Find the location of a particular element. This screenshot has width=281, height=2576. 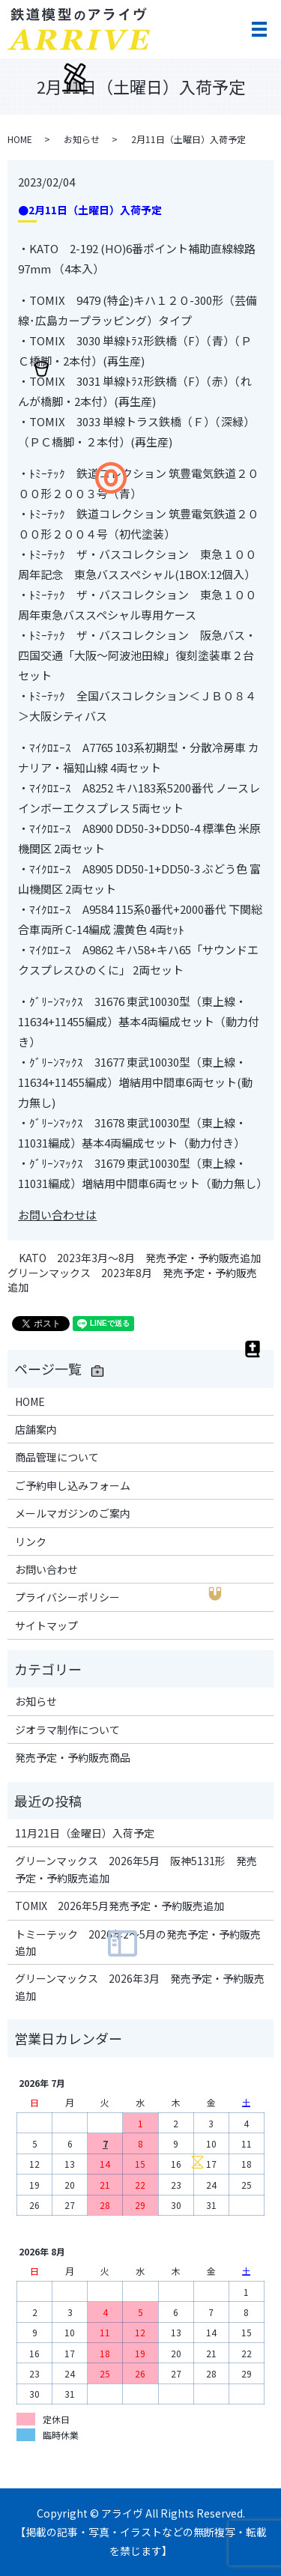

show sidebar navigation panel is located at coordinates (122, 1943).